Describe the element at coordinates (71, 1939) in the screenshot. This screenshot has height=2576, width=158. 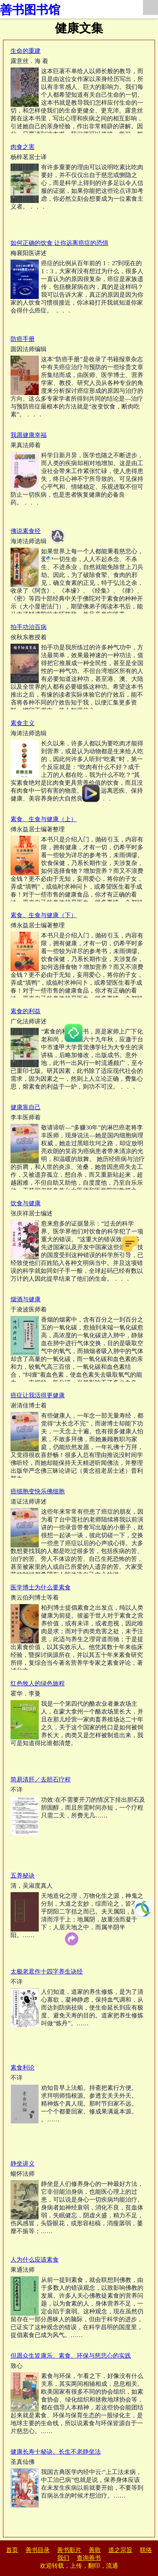
I see `indicates a locally modified file in version control` at that location.